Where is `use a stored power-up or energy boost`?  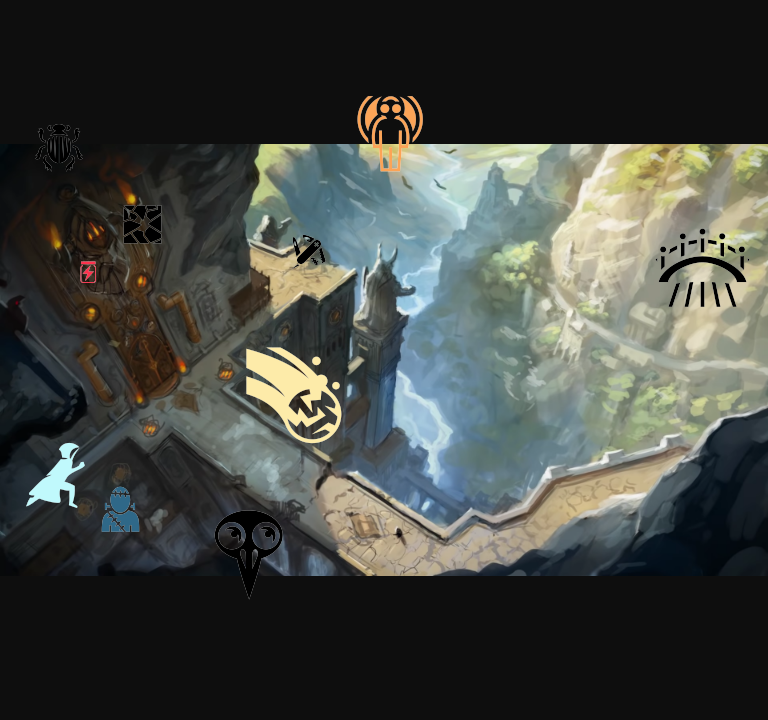 use a stored power-up or energy boost is located at coordinates (88, 272).